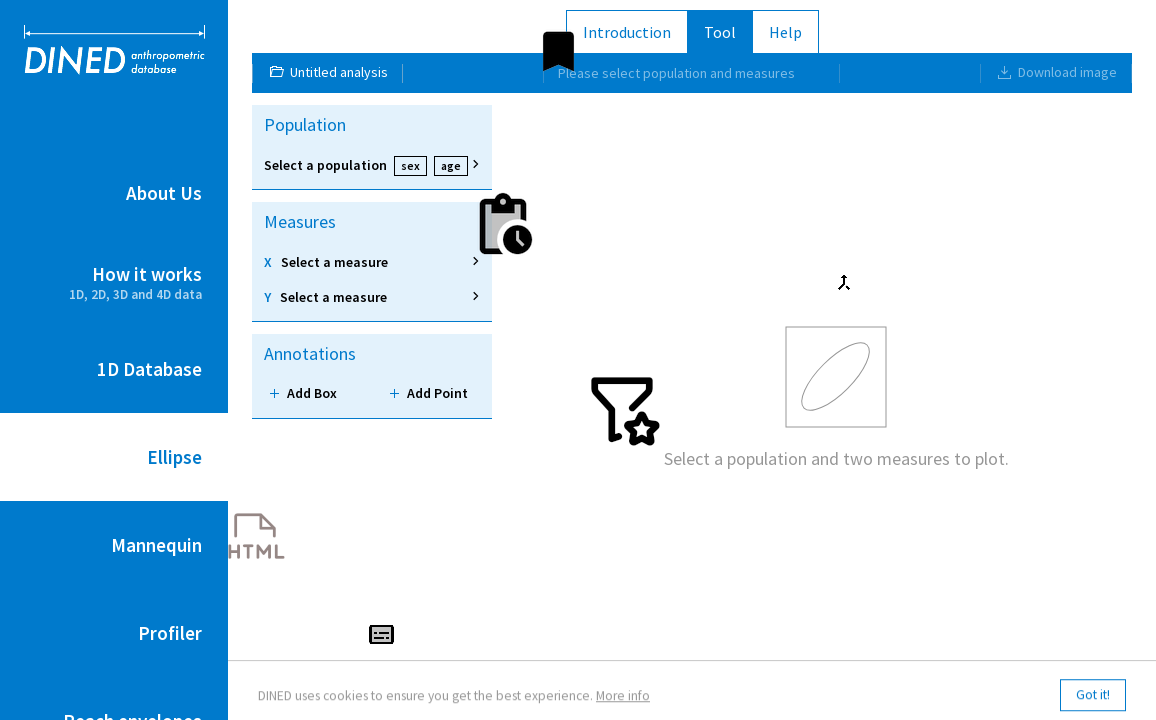 The width and height of the screenshot is (1156, 720). I want to click on view or open an HTML file, so click(255, 538).